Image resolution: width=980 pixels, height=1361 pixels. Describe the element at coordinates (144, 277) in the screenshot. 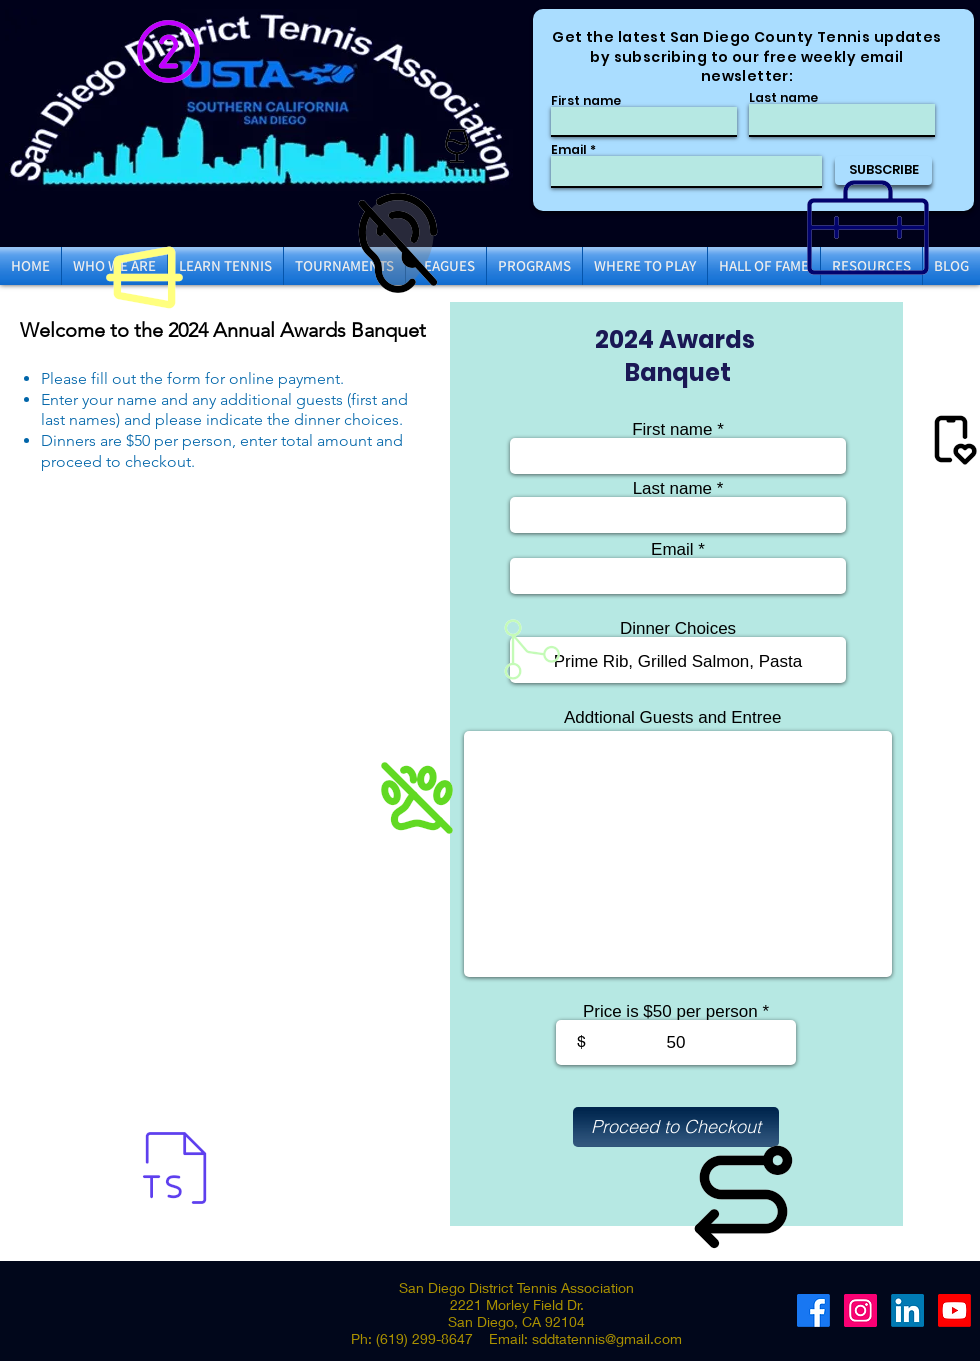

I see `adjust perspective or viewing angle` at that location.